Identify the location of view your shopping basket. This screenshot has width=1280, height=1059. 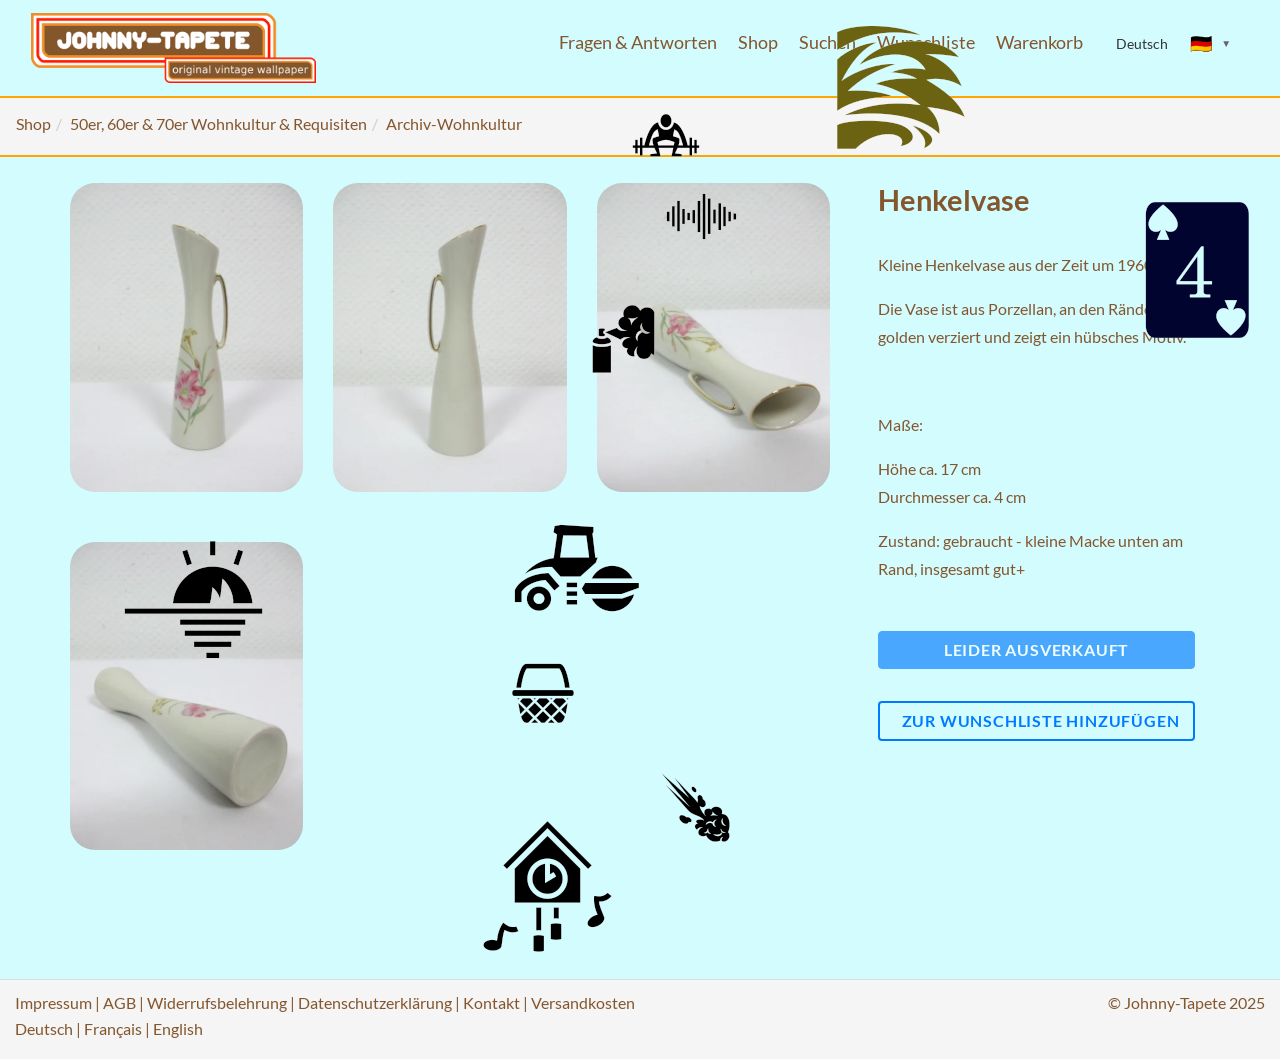
(543, 693).